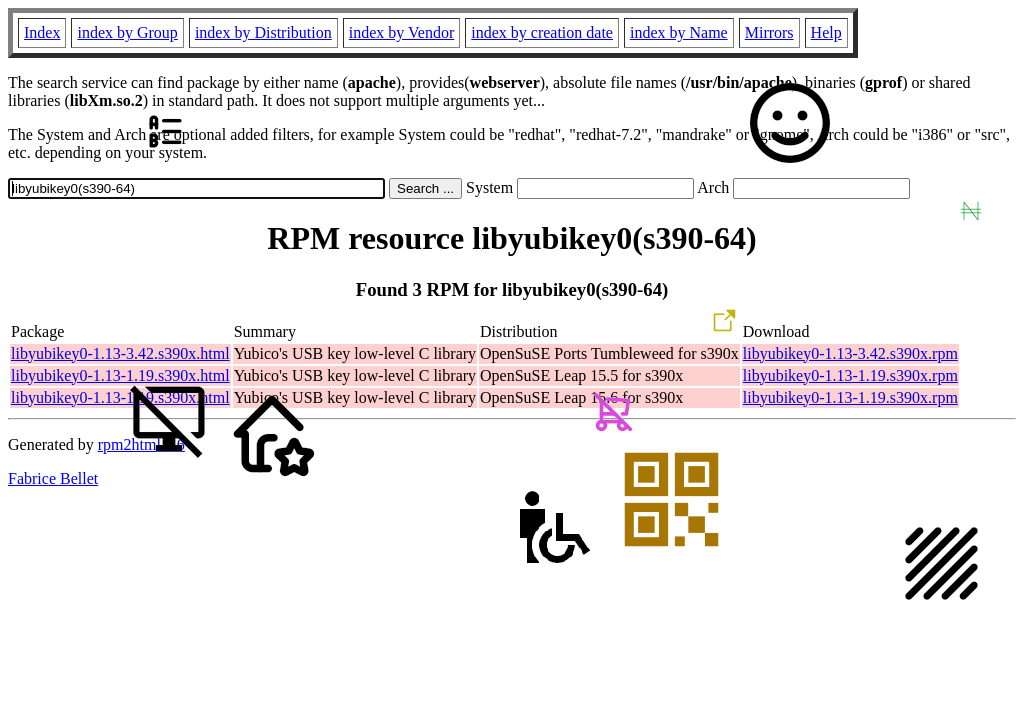 This screenshot has height=720, width=1024. Describe the element at coordinates (724, 320) in the screenshot. I see `open link in new window` at that location.